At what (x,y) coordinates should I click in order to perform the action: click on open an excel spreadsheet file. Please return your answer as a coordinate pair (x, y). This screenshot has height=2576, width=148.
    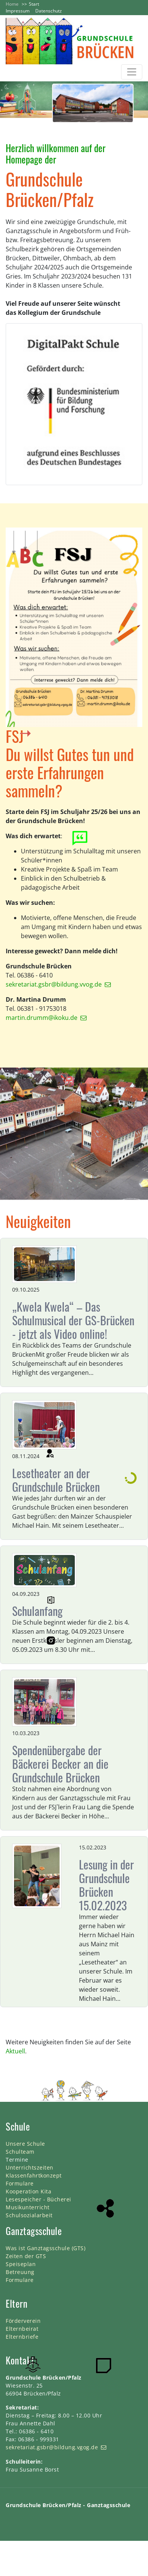
    Looking at the image, I should click on (51, 1600).